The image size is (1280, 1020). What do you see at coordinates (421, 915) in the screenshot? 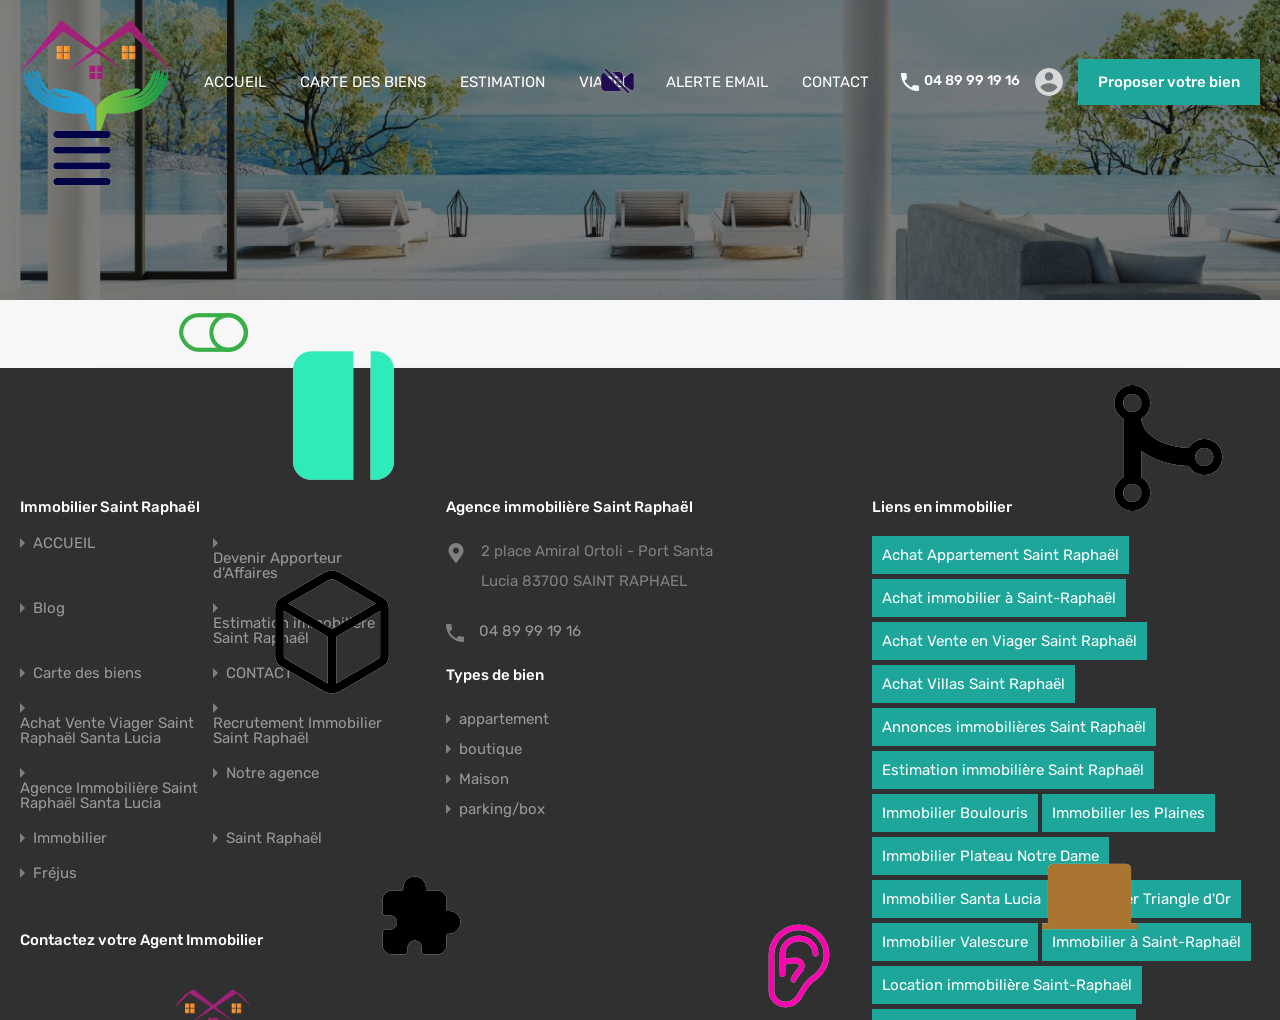
I see `access browser extensions or add-ons` at bounding box center [421, 915].